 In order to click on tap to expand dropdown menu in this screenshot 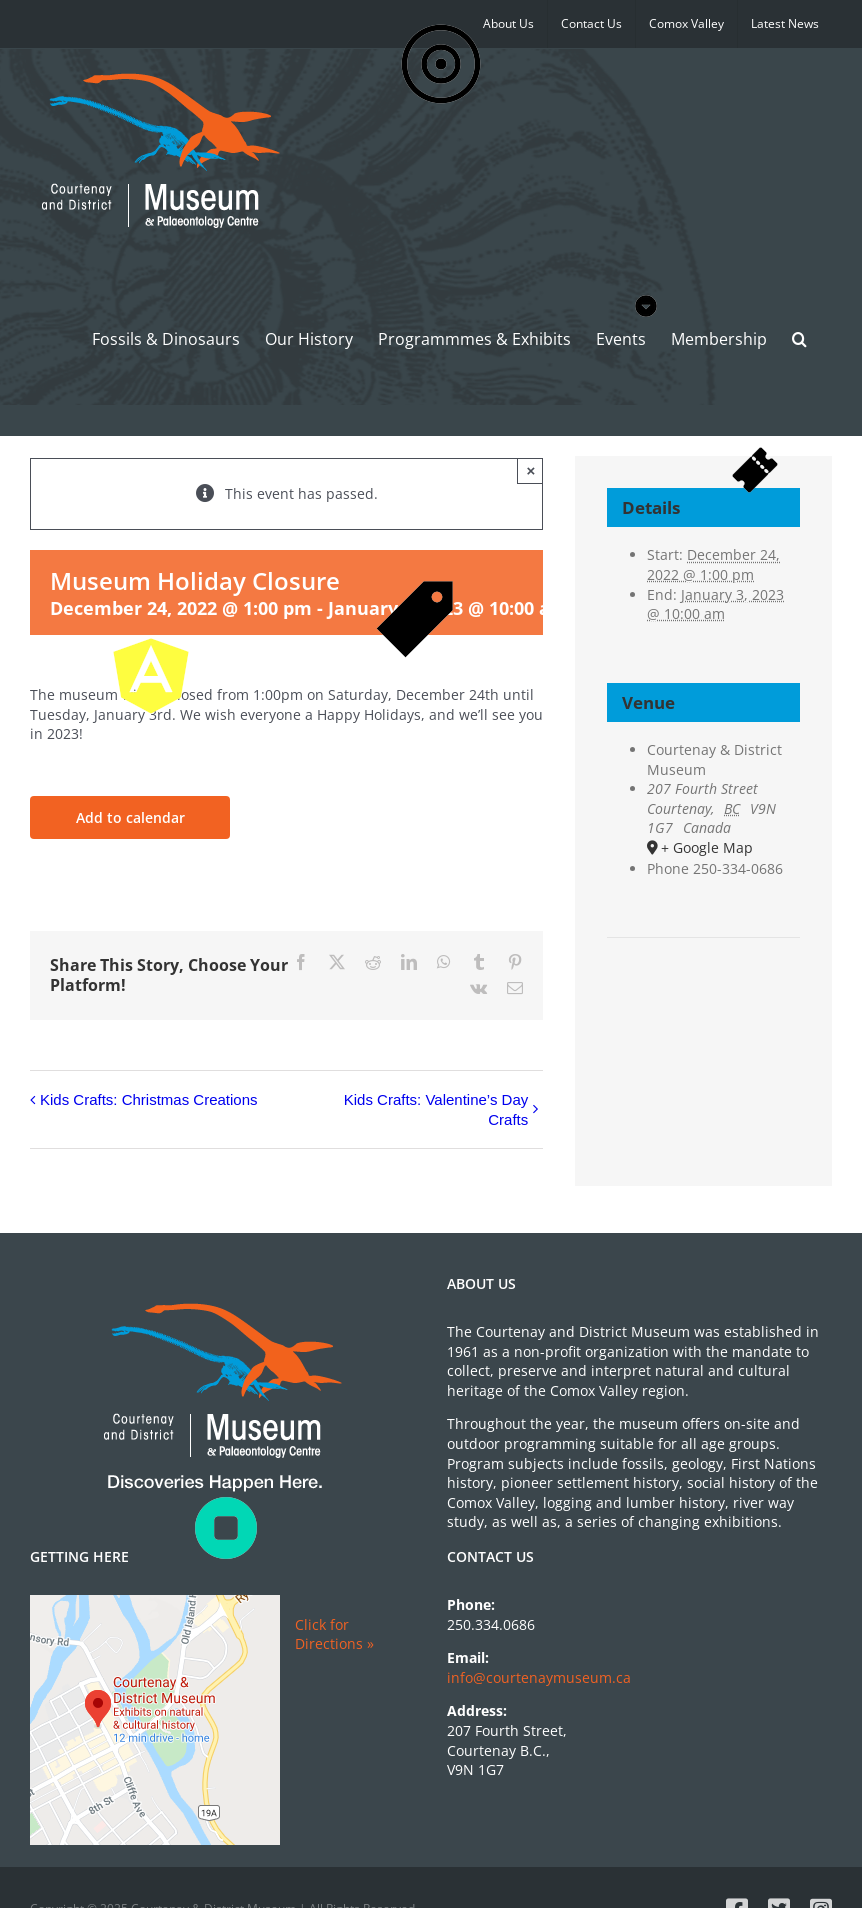, I will do `click(646, 306)`.